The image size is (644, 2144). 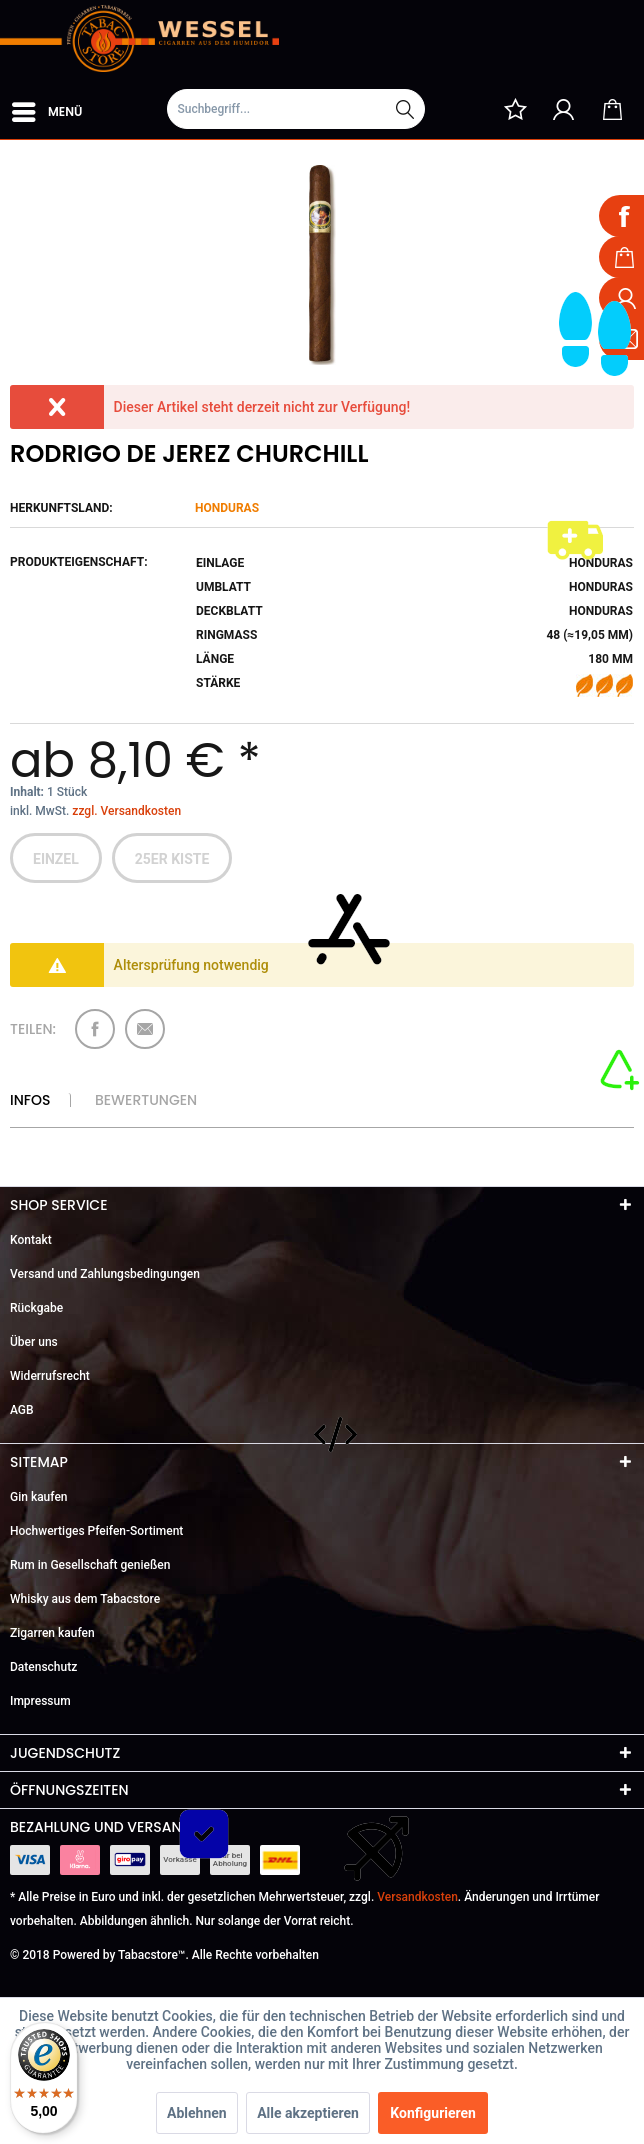 I want to click on open the App Store, so click(x=349, y=932).